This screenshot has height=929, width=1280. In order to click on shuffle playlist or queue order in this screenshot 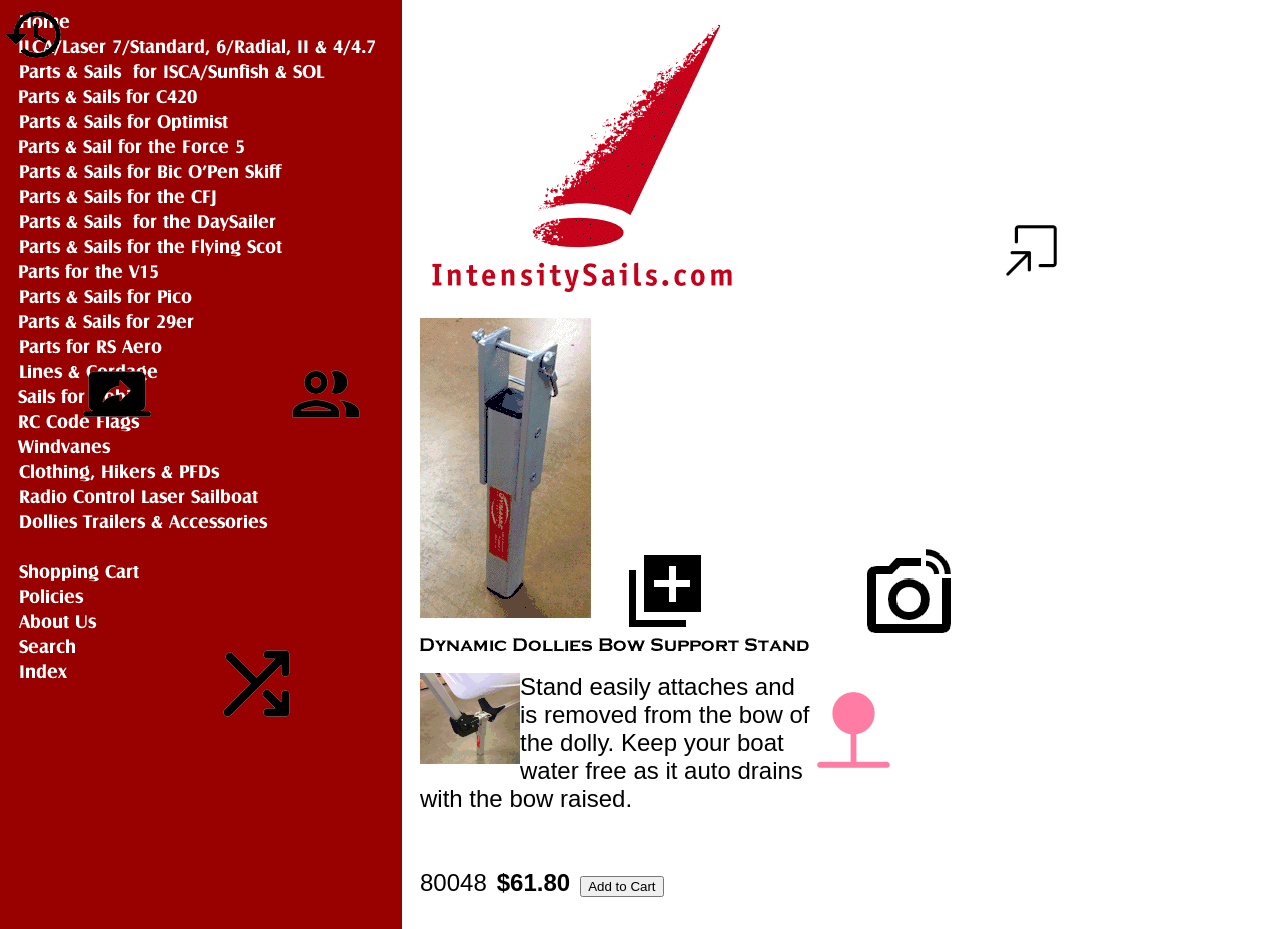, I will do `click(256, 683)`.